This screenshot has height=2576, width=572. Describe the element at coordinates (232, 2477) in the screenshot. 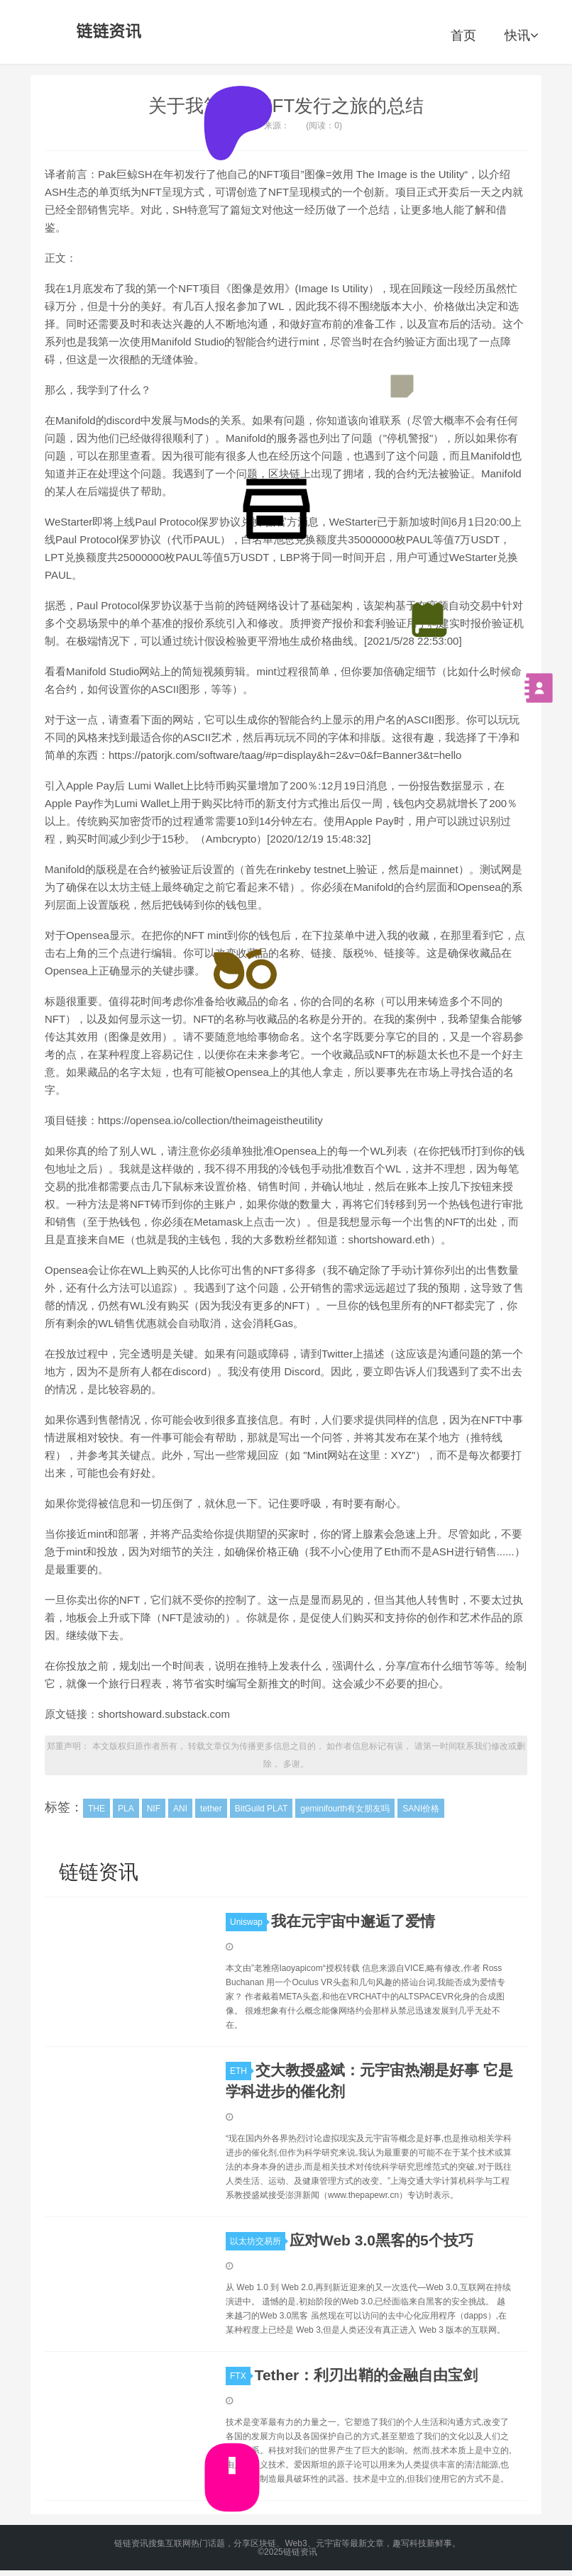

I see `indicates mouse or cursor device settings` at that location.